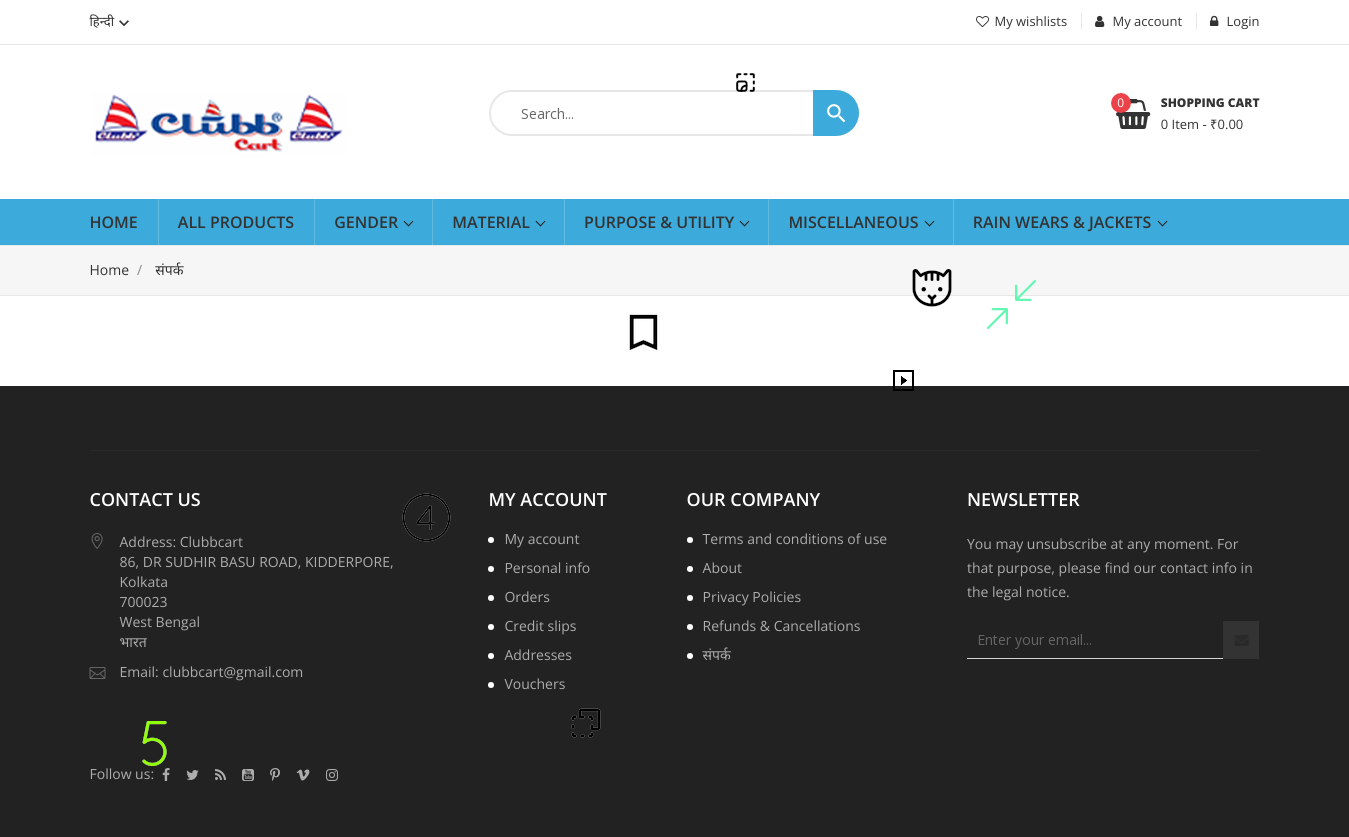 This screenshot has height=837, width=1349. What do you see at coordinates (932, 287) in the screenshot?
I see `view pet or animal-related content` at bounding box center [932, 287].